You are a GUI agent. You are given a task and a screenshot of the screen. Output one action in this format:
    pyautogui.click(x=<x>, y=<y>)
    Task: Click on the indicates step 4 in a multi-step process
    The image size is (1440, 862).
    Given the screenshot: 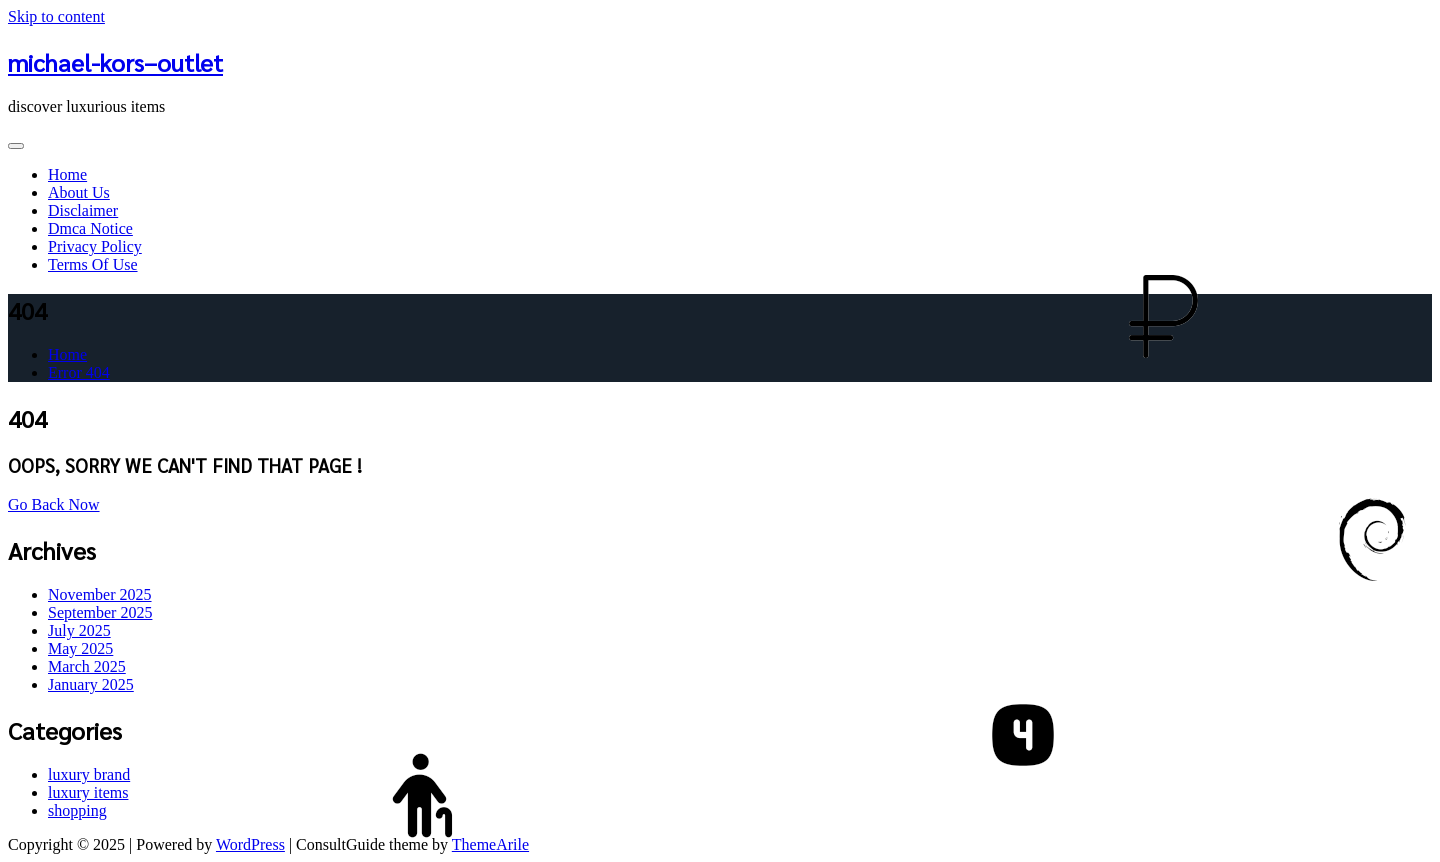 What is the action you would take?
    pyautogui.click(x=1023, y=735)
    